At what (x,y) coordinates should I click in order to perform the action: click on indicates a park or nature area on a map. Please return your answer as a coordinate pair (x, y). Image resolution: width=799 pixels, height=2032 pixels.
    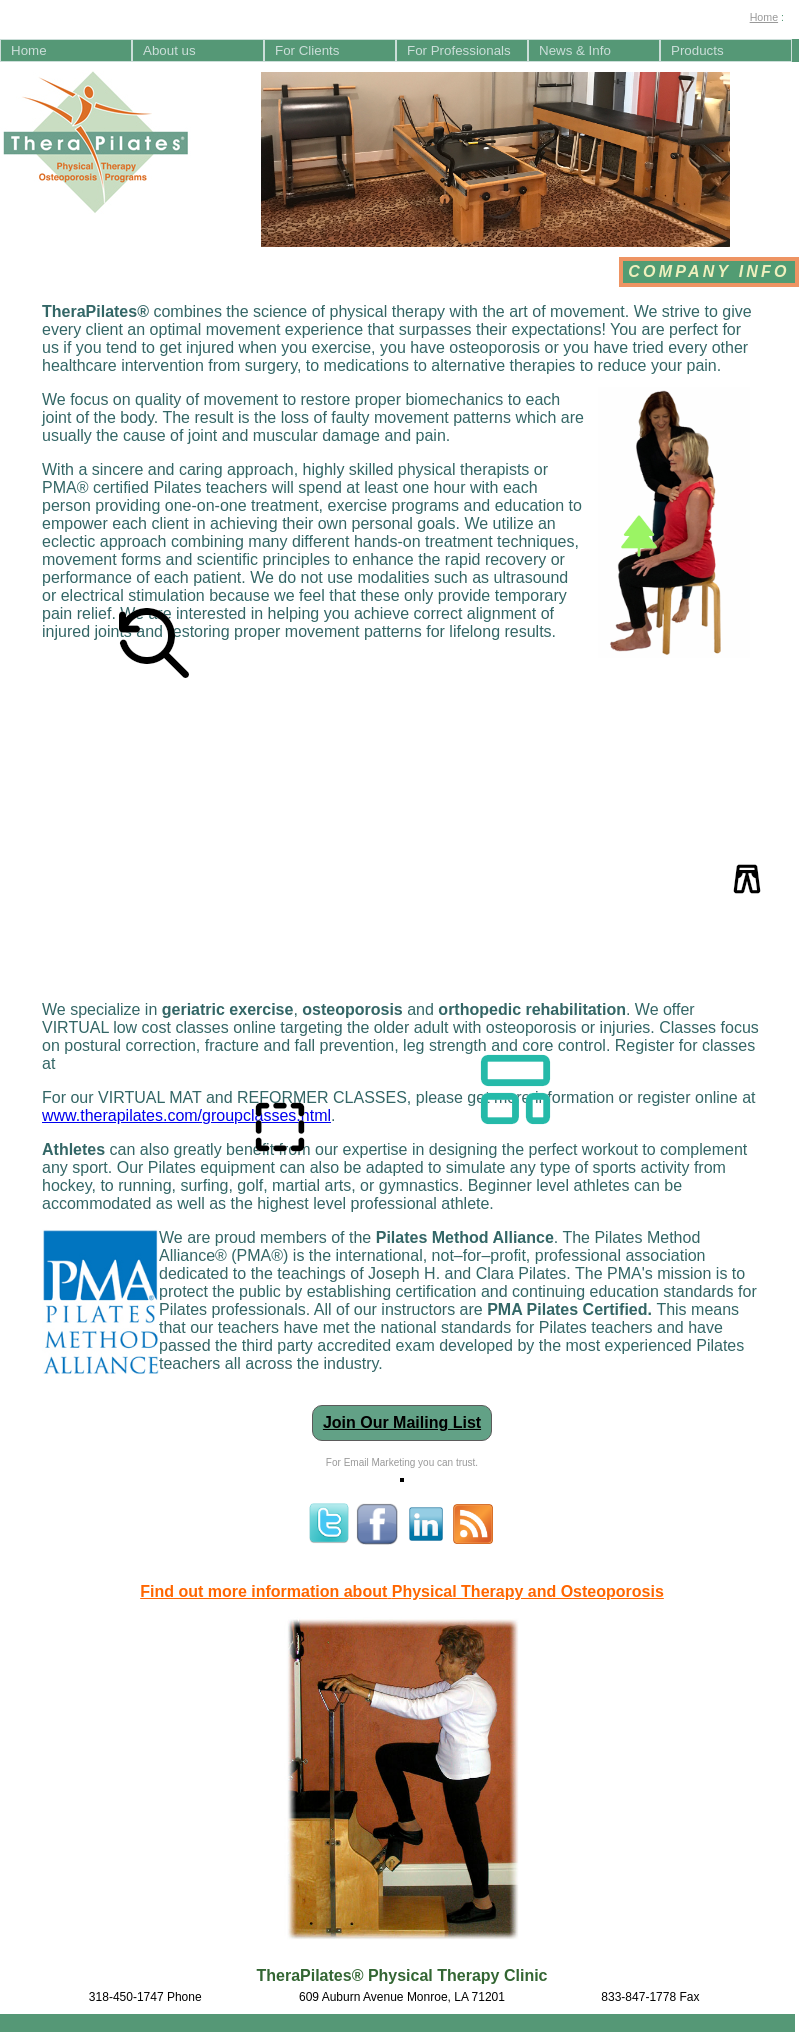
    Looking at the image, I should click on (639, 536).